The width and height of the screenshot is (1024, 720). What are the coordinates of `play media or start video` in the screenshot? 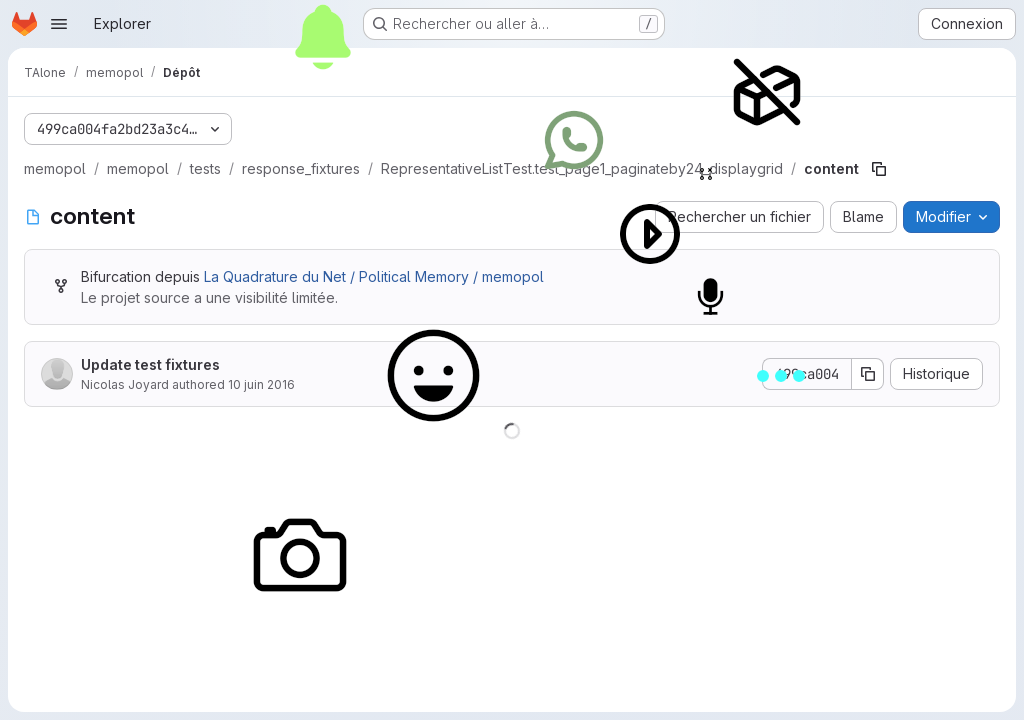 It's located at (650, 234).